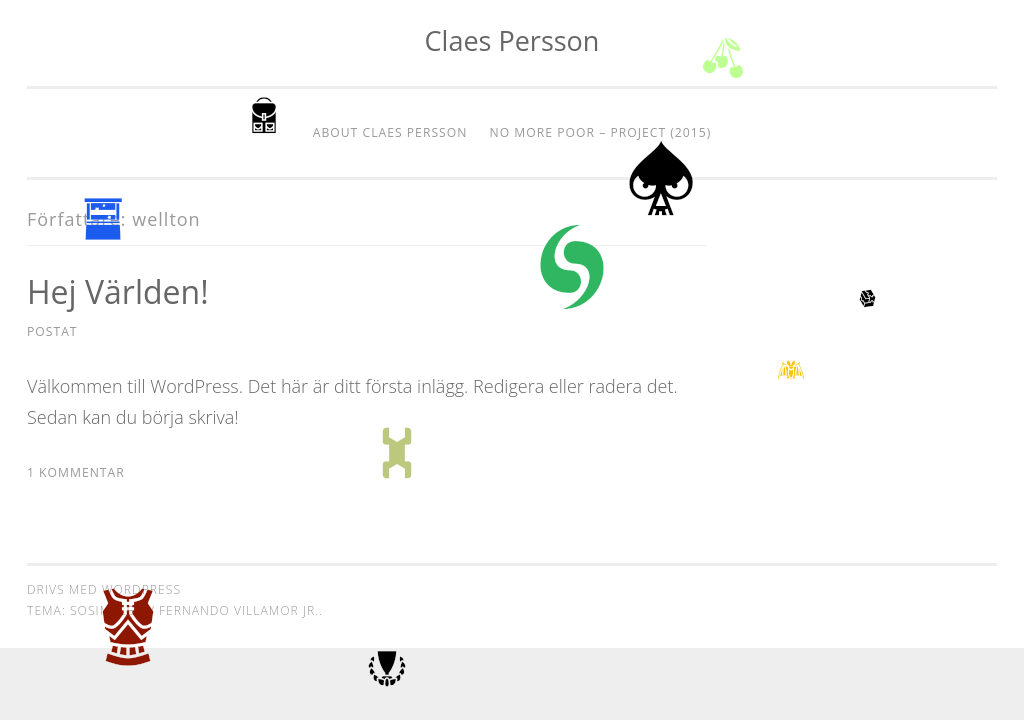 The height and width of the screenshot is (720, 1024). I want to click on view achievements or awards, so click(387, 668).